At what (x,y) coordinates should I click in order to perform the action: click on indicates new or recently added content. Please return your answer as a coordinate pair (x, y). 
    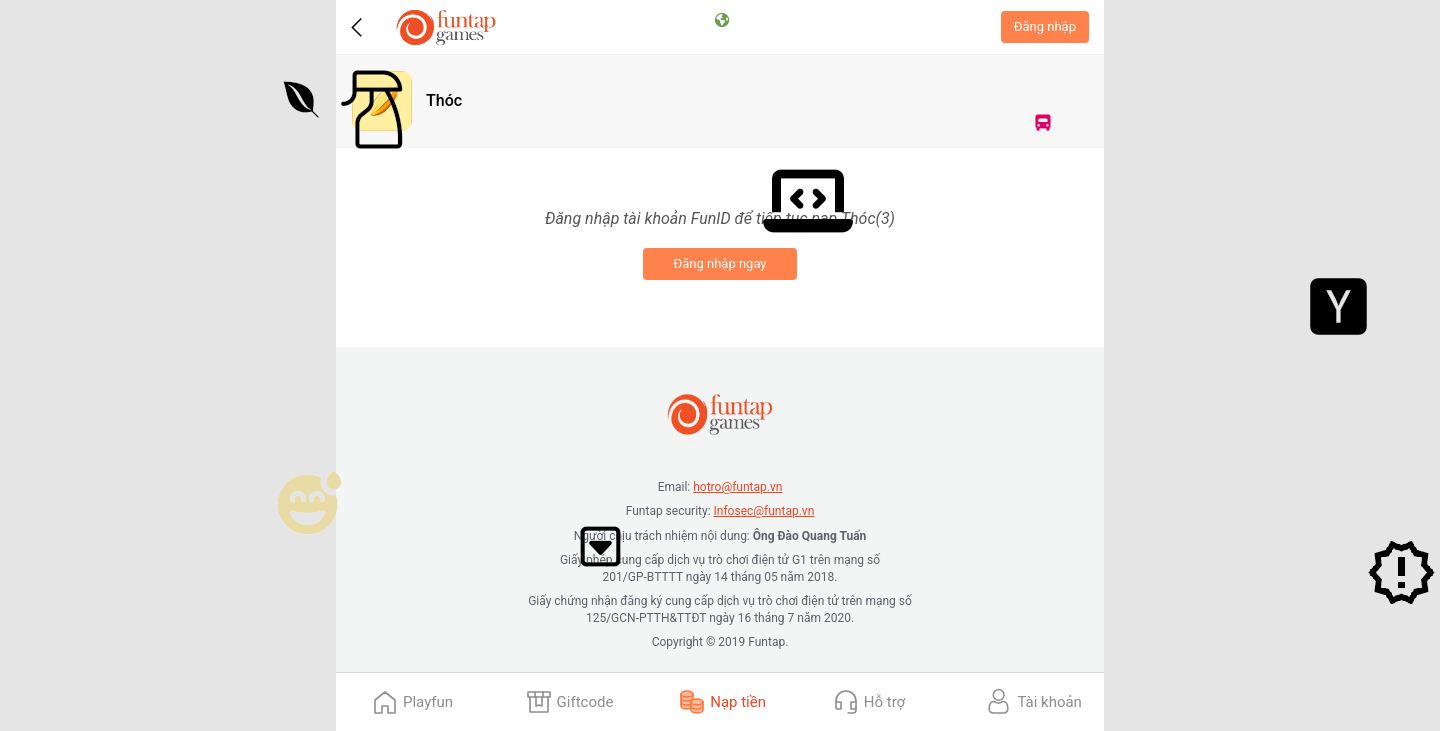
    Looking at the image, I should click on (1401, 572).